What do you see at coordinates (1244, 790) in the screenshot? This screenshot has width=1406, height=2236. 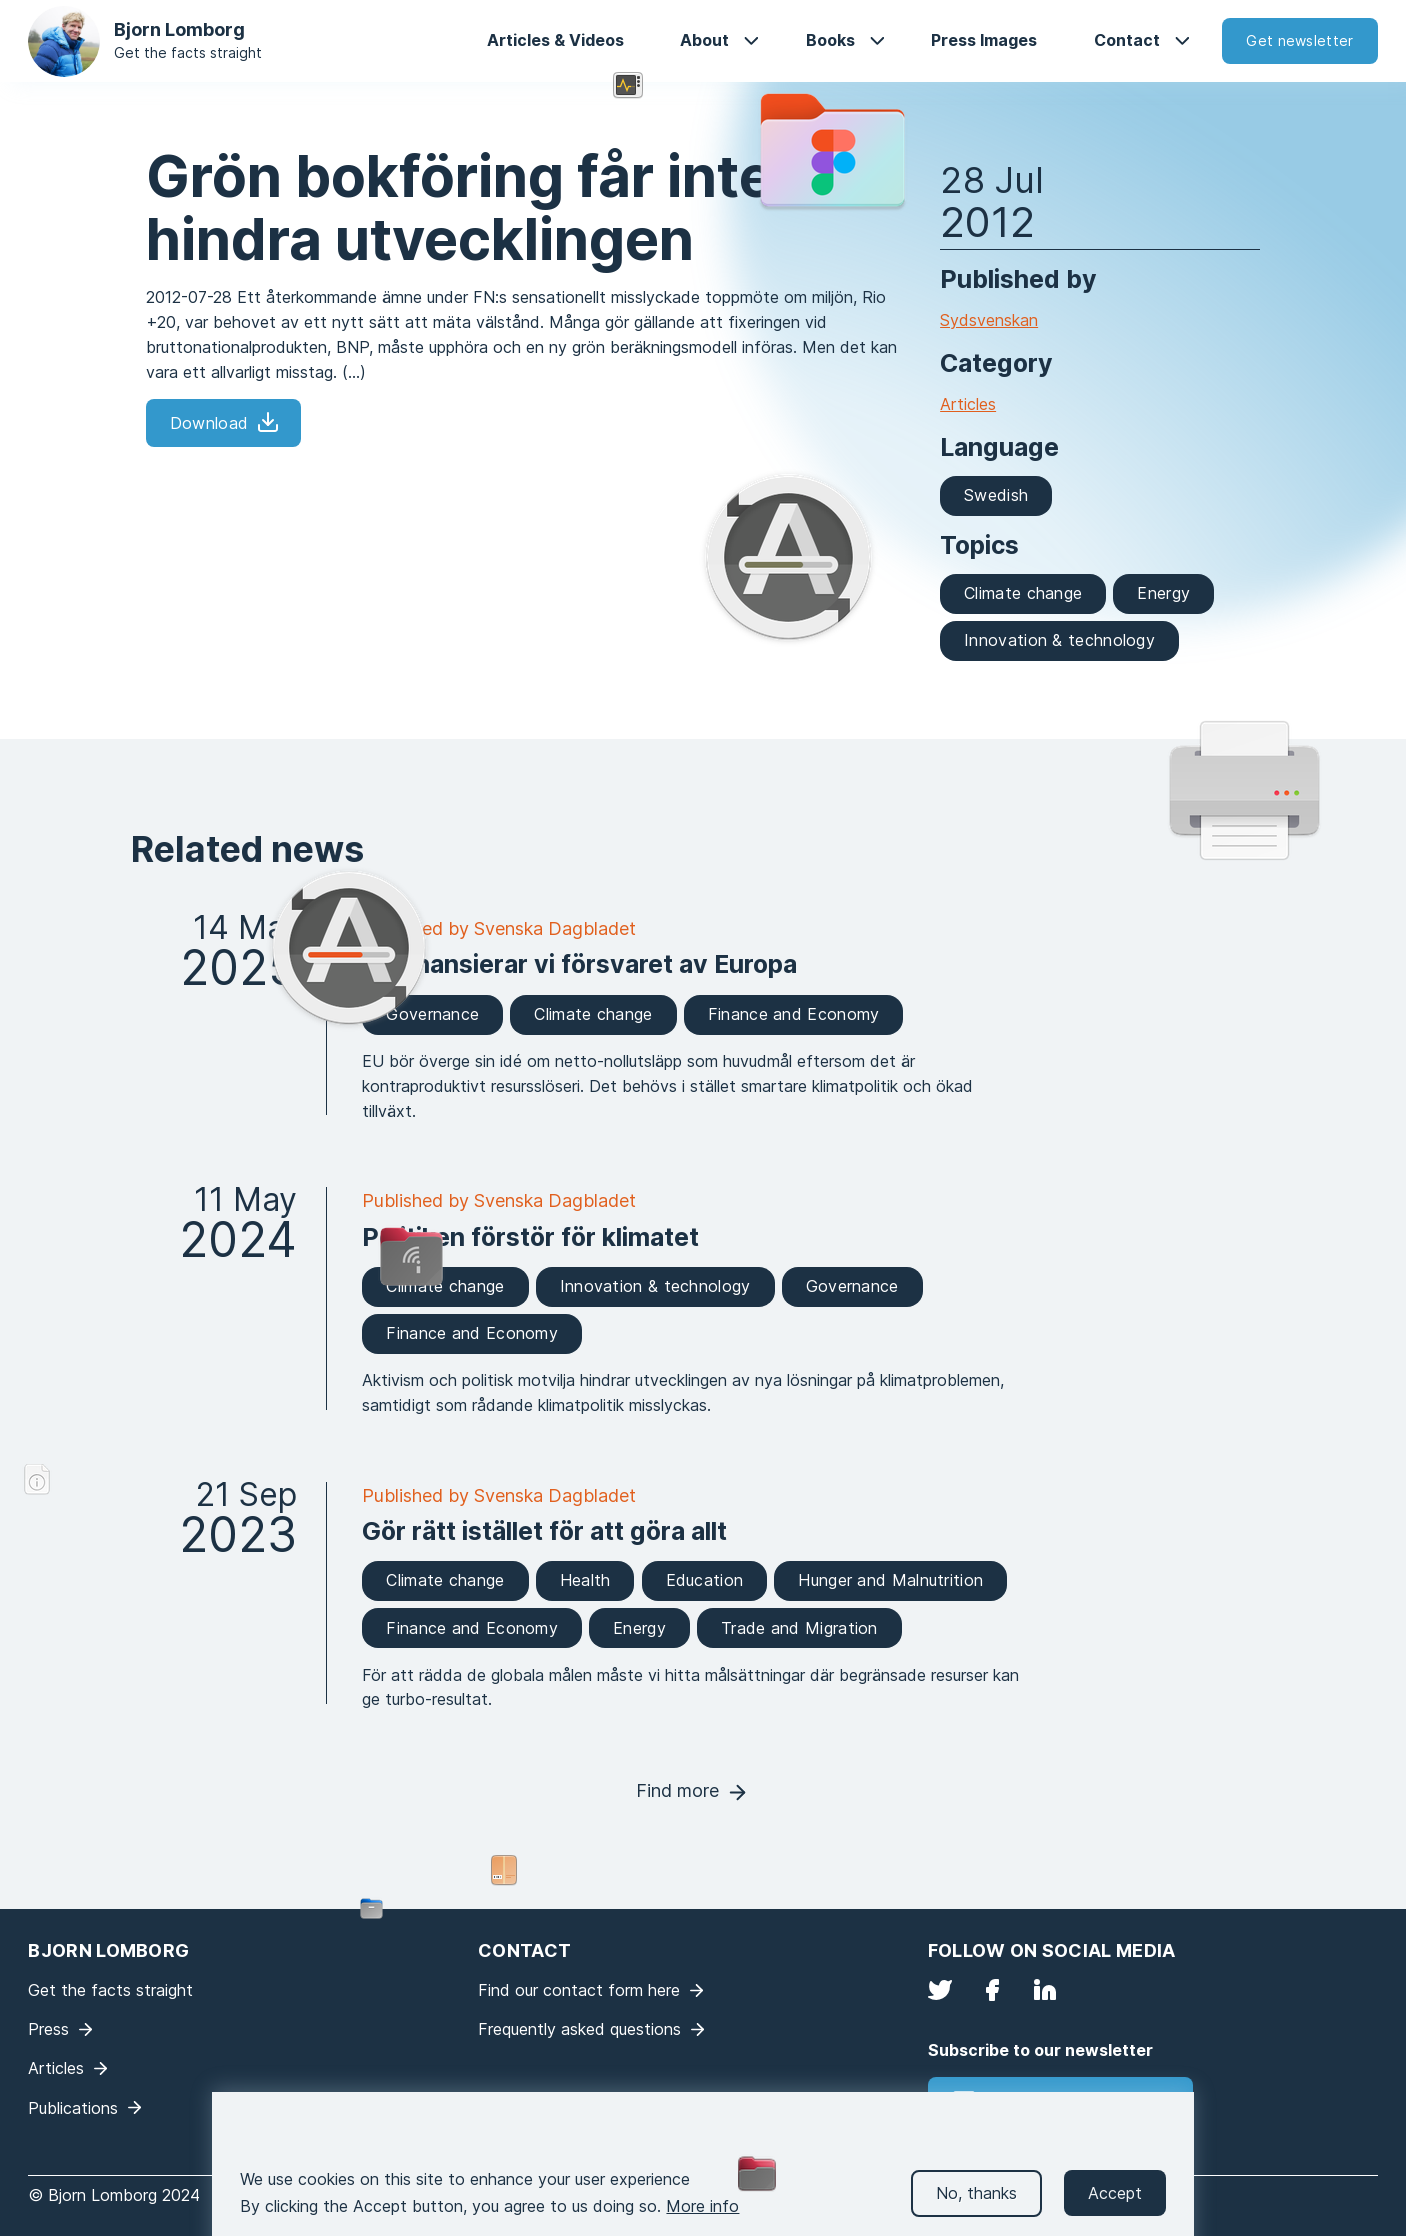 I see `print current document or page` at bounding box center [1244, 790].